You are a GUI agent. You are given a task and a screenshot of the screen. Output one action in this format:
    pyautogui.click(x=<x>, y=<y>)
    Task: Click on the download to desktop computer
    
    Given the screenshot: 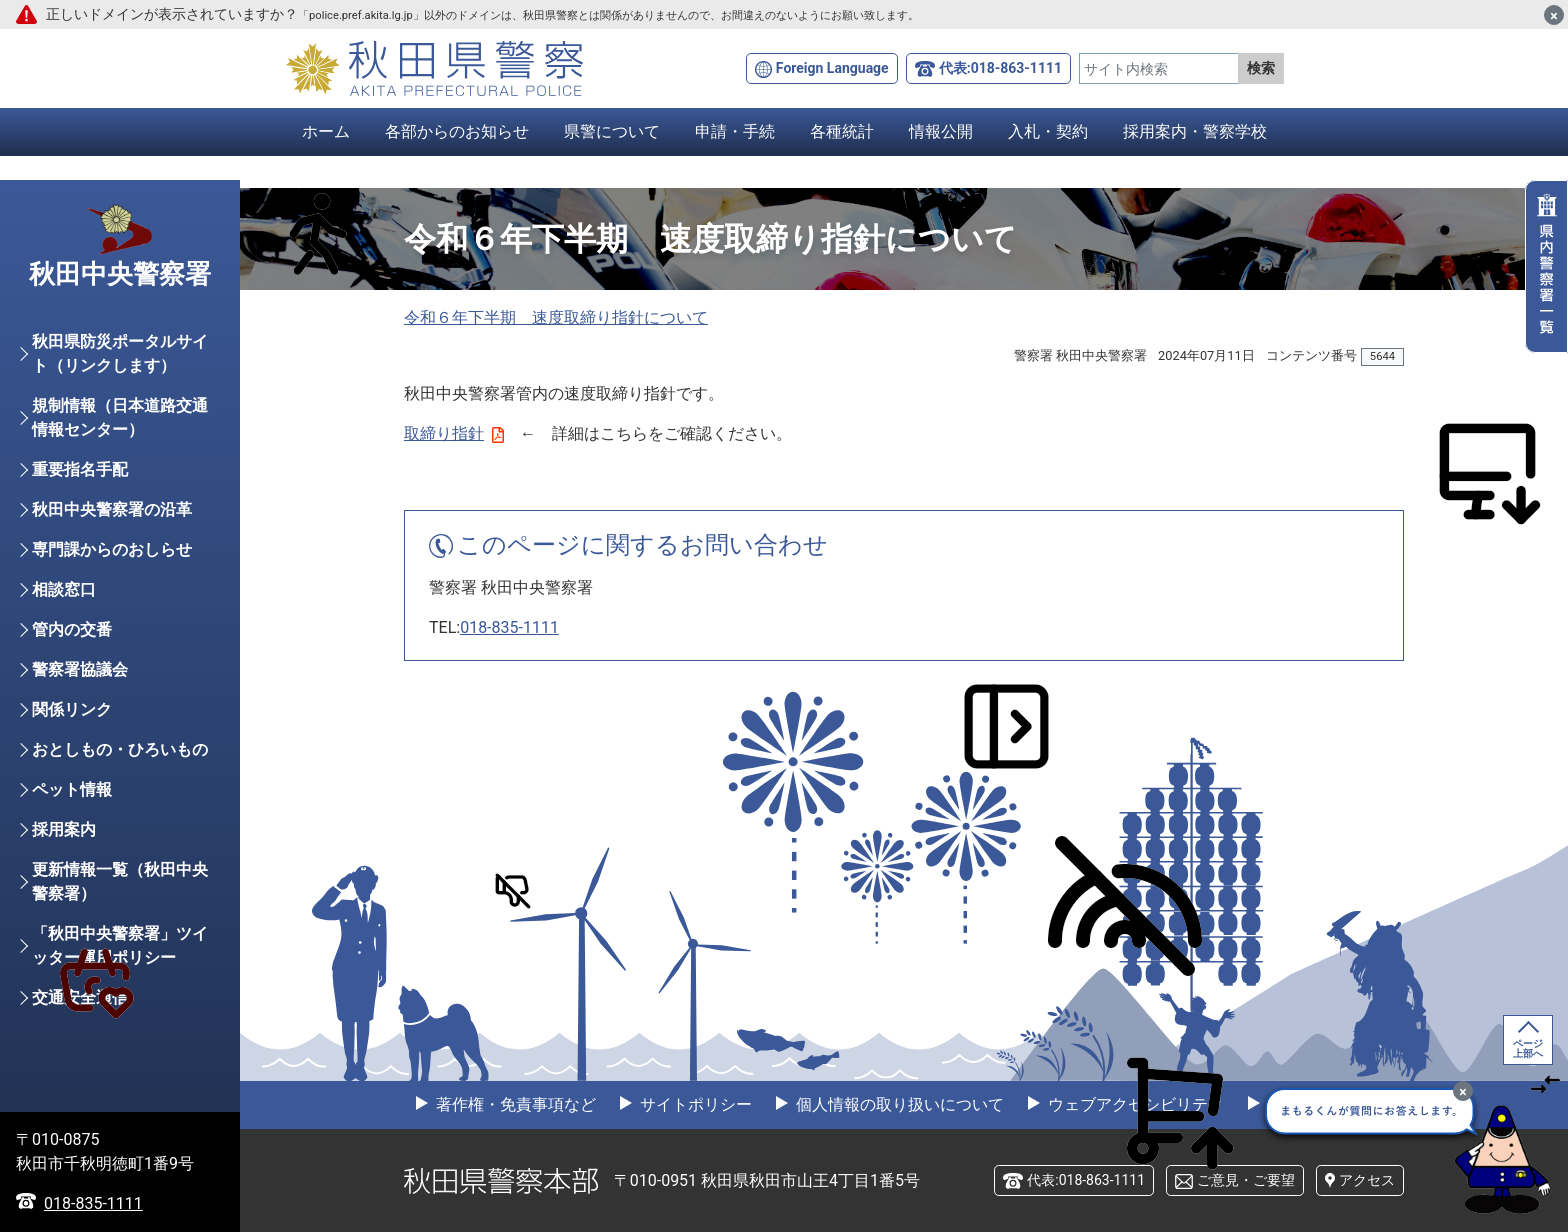 What is the action you would take?
    pyautogui.click(x=1487, y=471)
    